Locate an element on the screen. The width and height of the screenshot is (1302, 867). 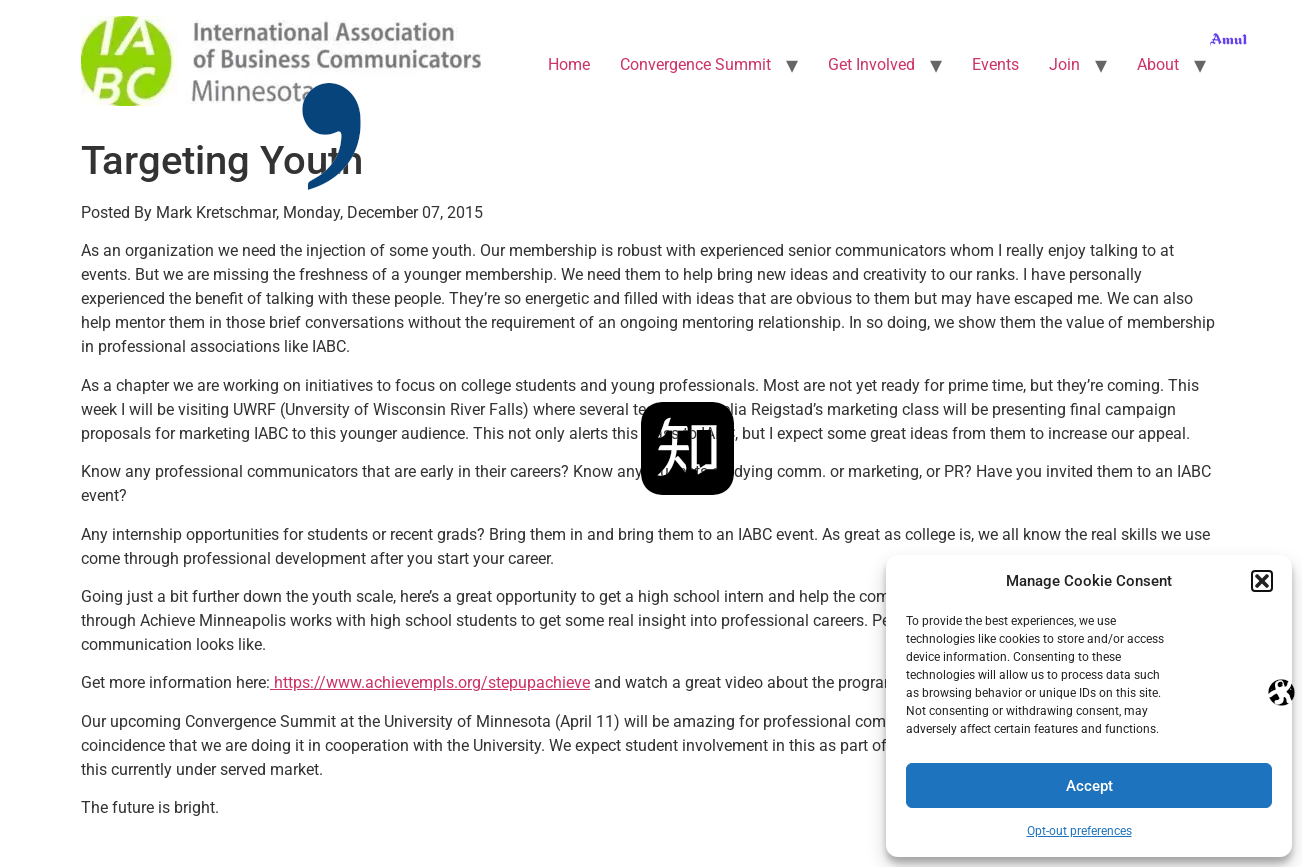
comma.ai company logo is located at coordinates (331, 136).